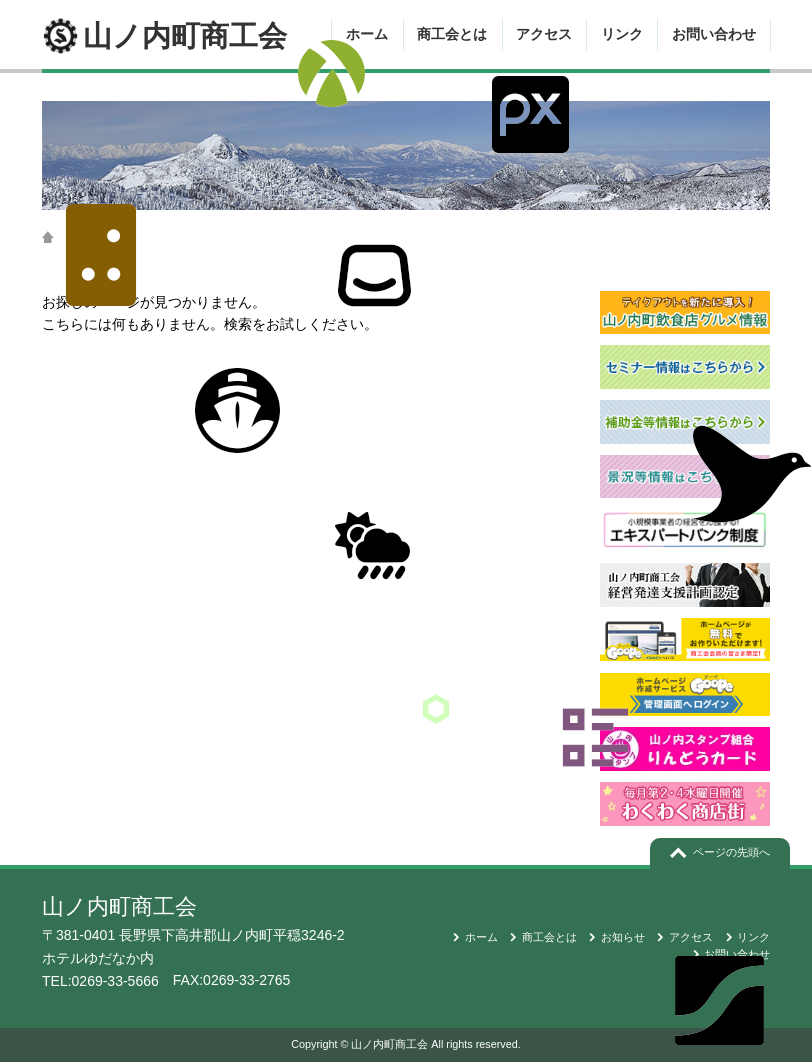  Describe the element at coordinates (719, 1000) in the screenshot. I see `open statista website or app` at that location.